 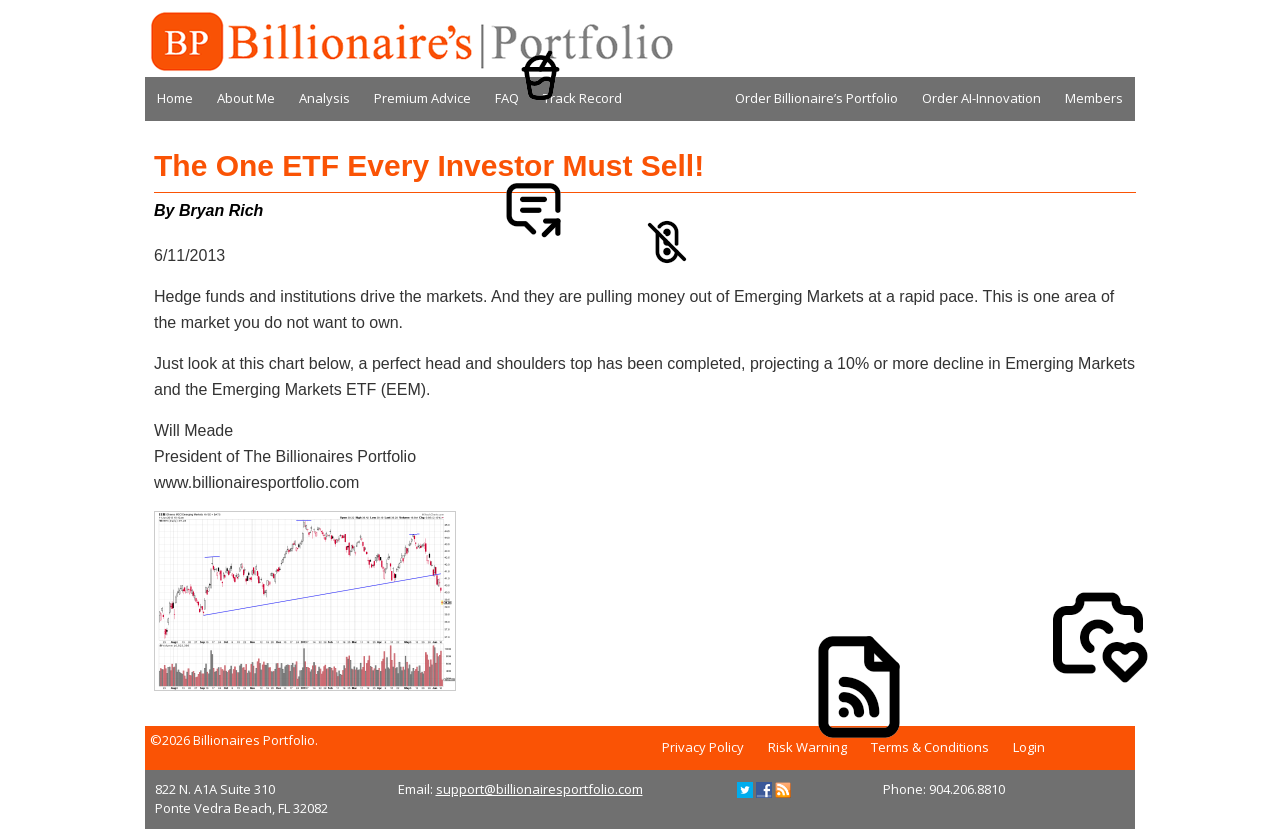 I want to click on traffic light system disabled or offline, so click(x=667, y=242).